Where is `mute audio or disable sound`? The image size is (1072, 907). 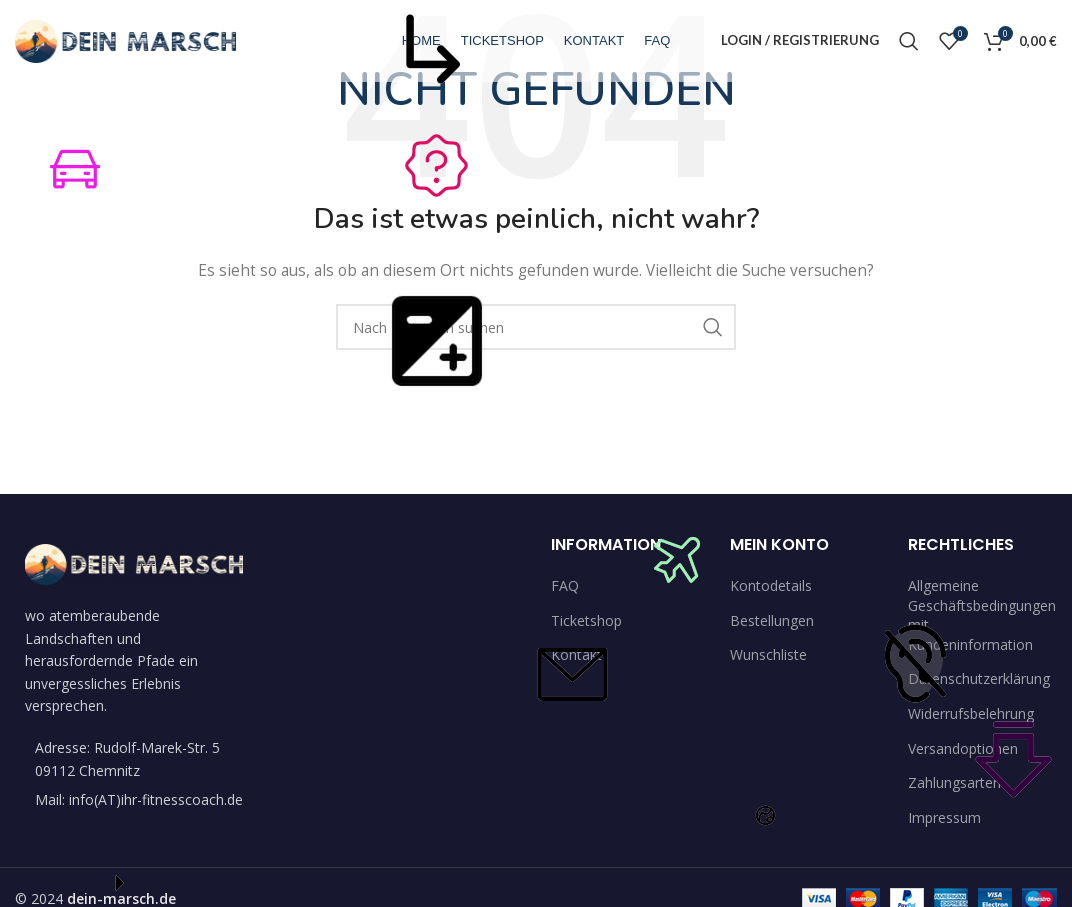
mute audio or disable sound is located at coordinates (915, 663).